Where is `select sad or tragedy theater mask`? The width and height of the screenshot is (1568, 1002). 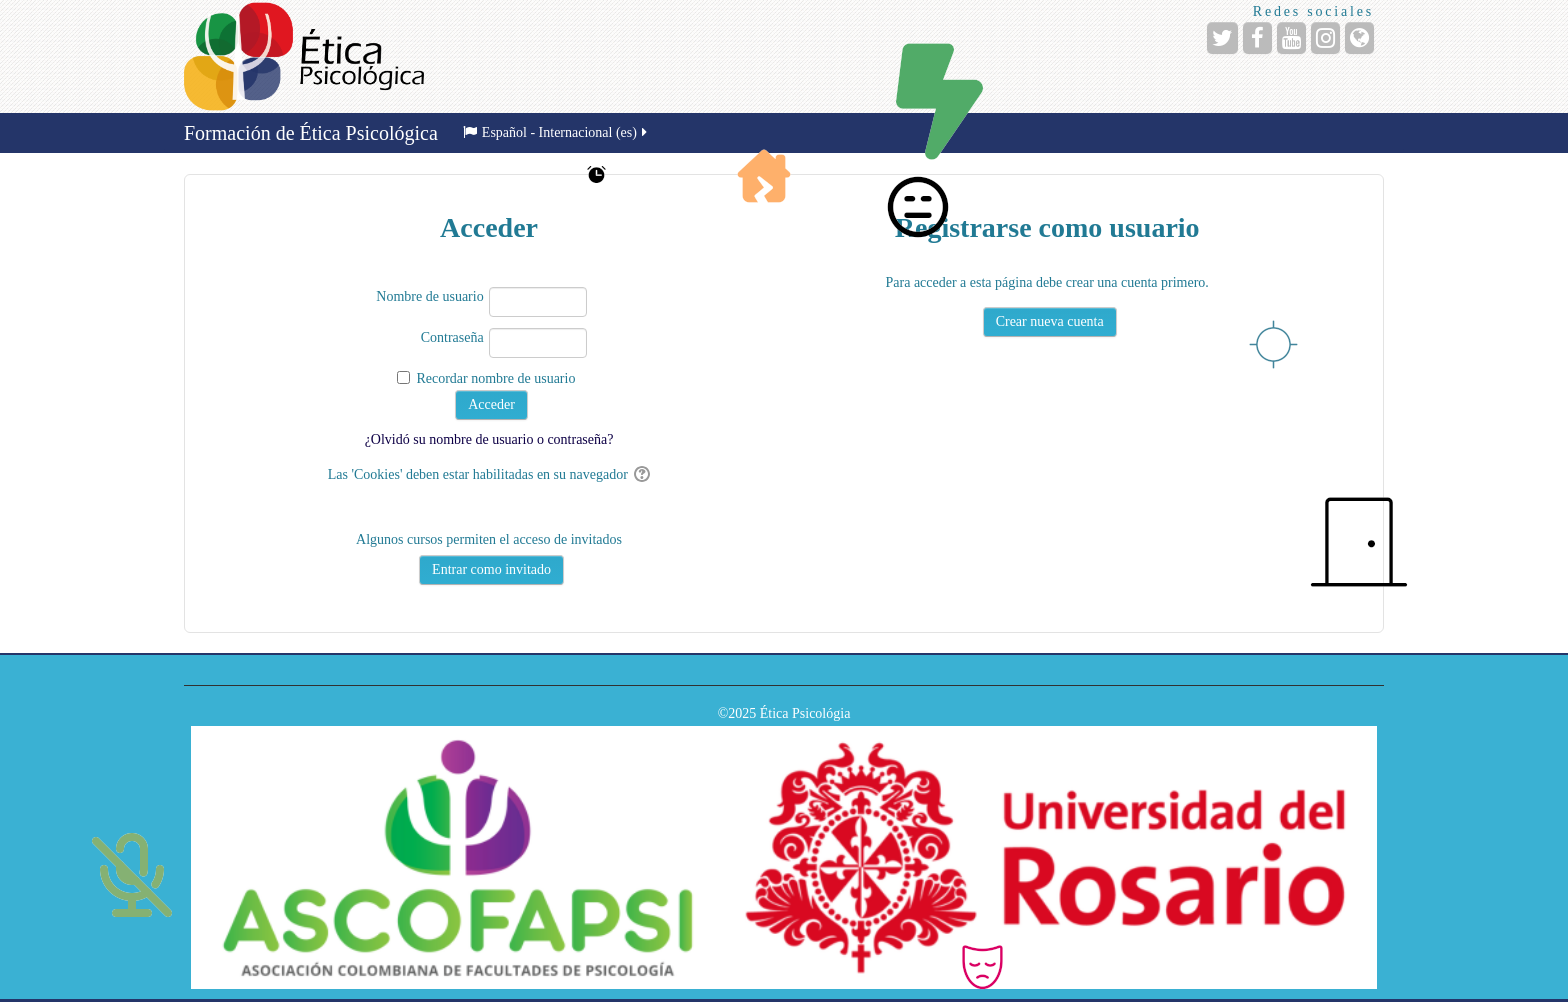
select sad or tragedy theater mask is located at coordinates (982, 965).